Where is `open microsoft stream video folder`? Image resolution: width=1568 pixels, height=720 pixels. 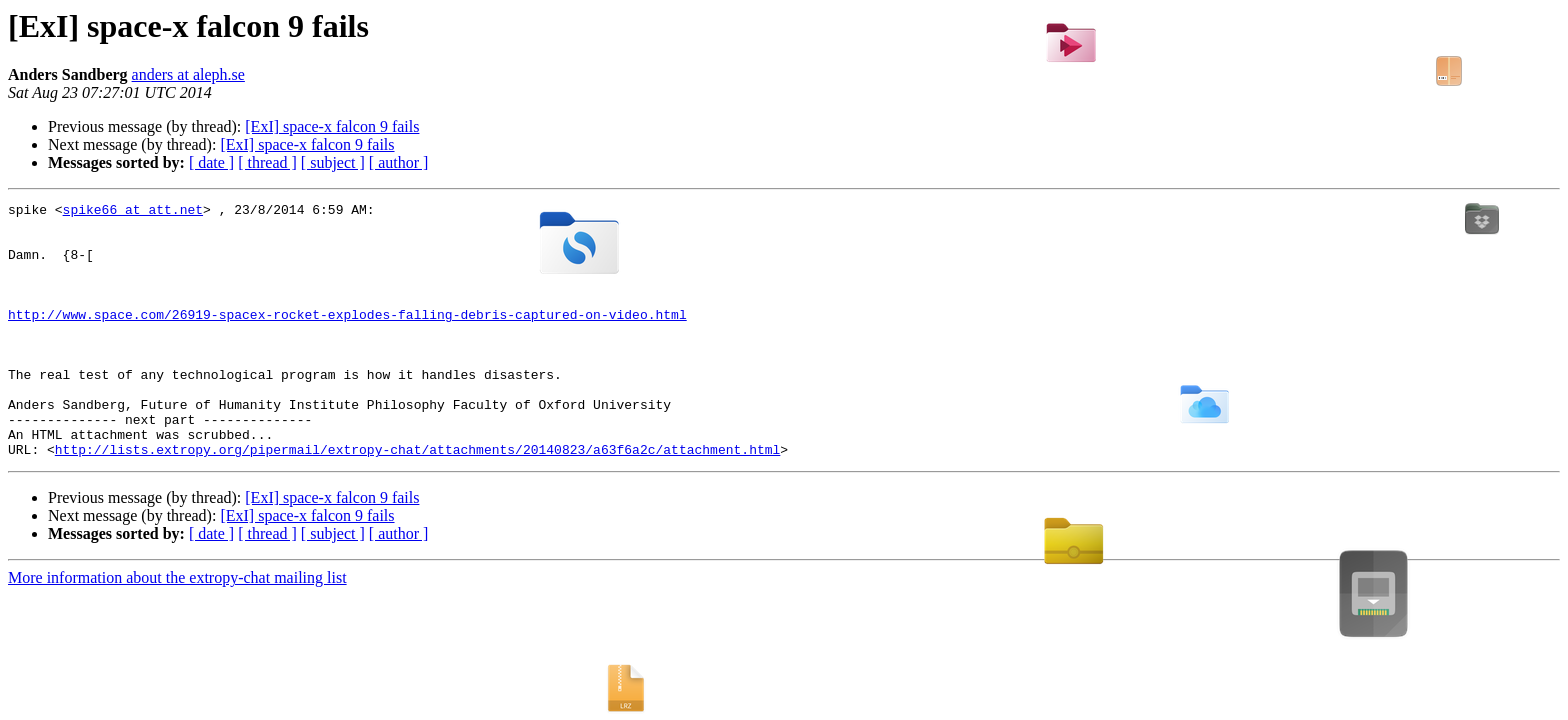
open microsoft stream video folder is located at coordinates (1071, 44).